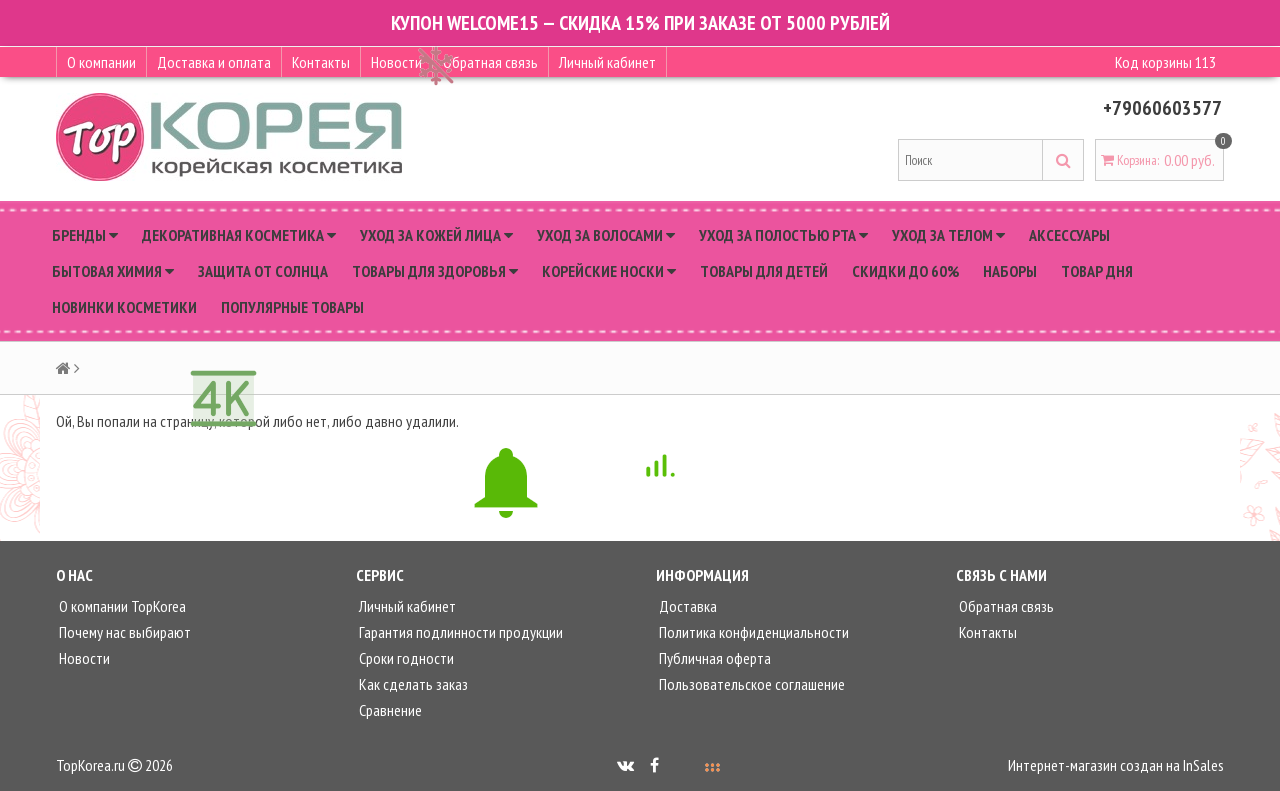 Image resolution: width=1280 pixels, height=791 pixels. What do you see at coordinates (436, 66) in the screenshot?
I see `disable cooling or air conditioning mode` at bounding box center [436, 66].